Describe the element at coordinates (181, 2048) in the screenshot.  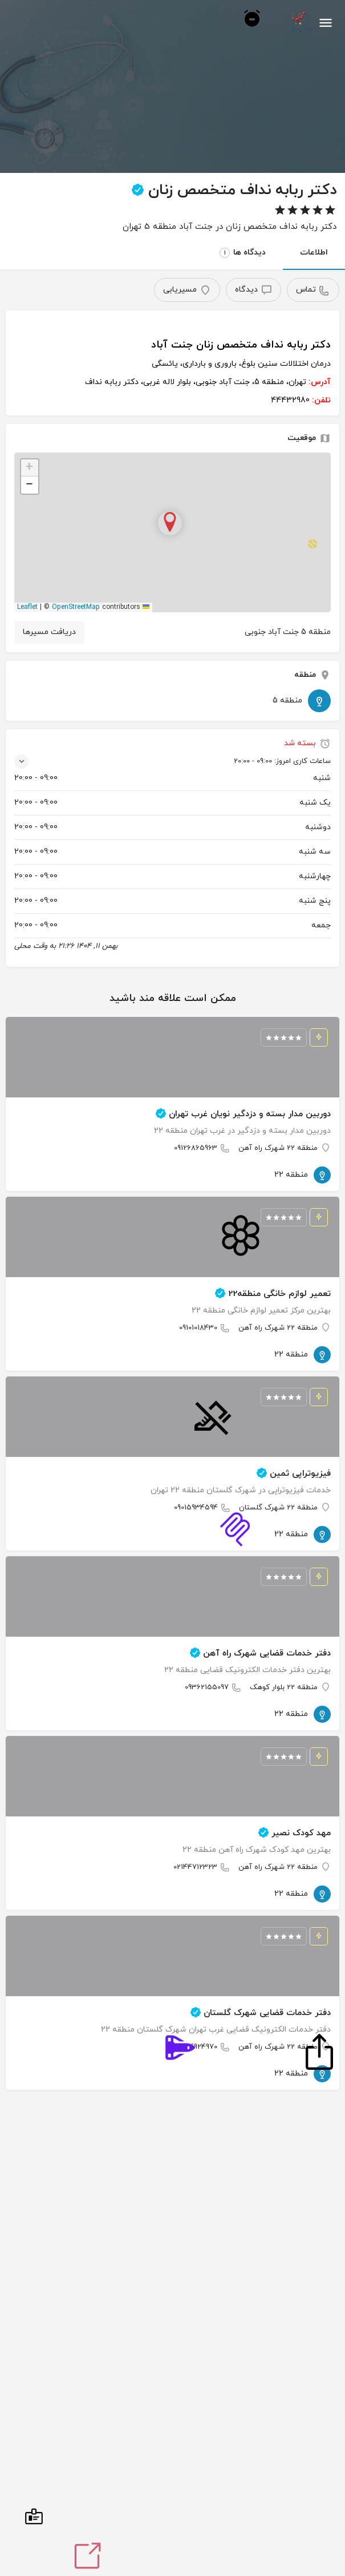
I see `launch or deploy an application` at that location.